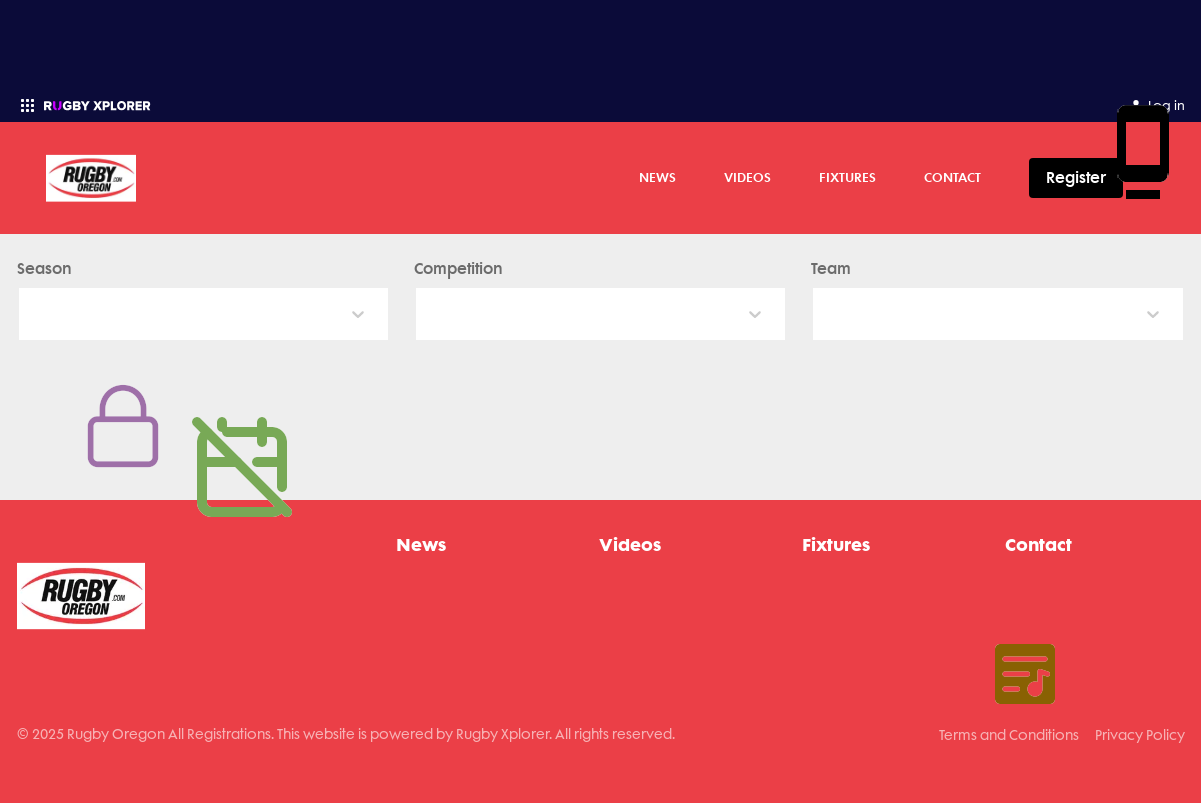  Describe the element at coordinates (1025, 674) in the screenshot. I see `view your music playlist` at that location.